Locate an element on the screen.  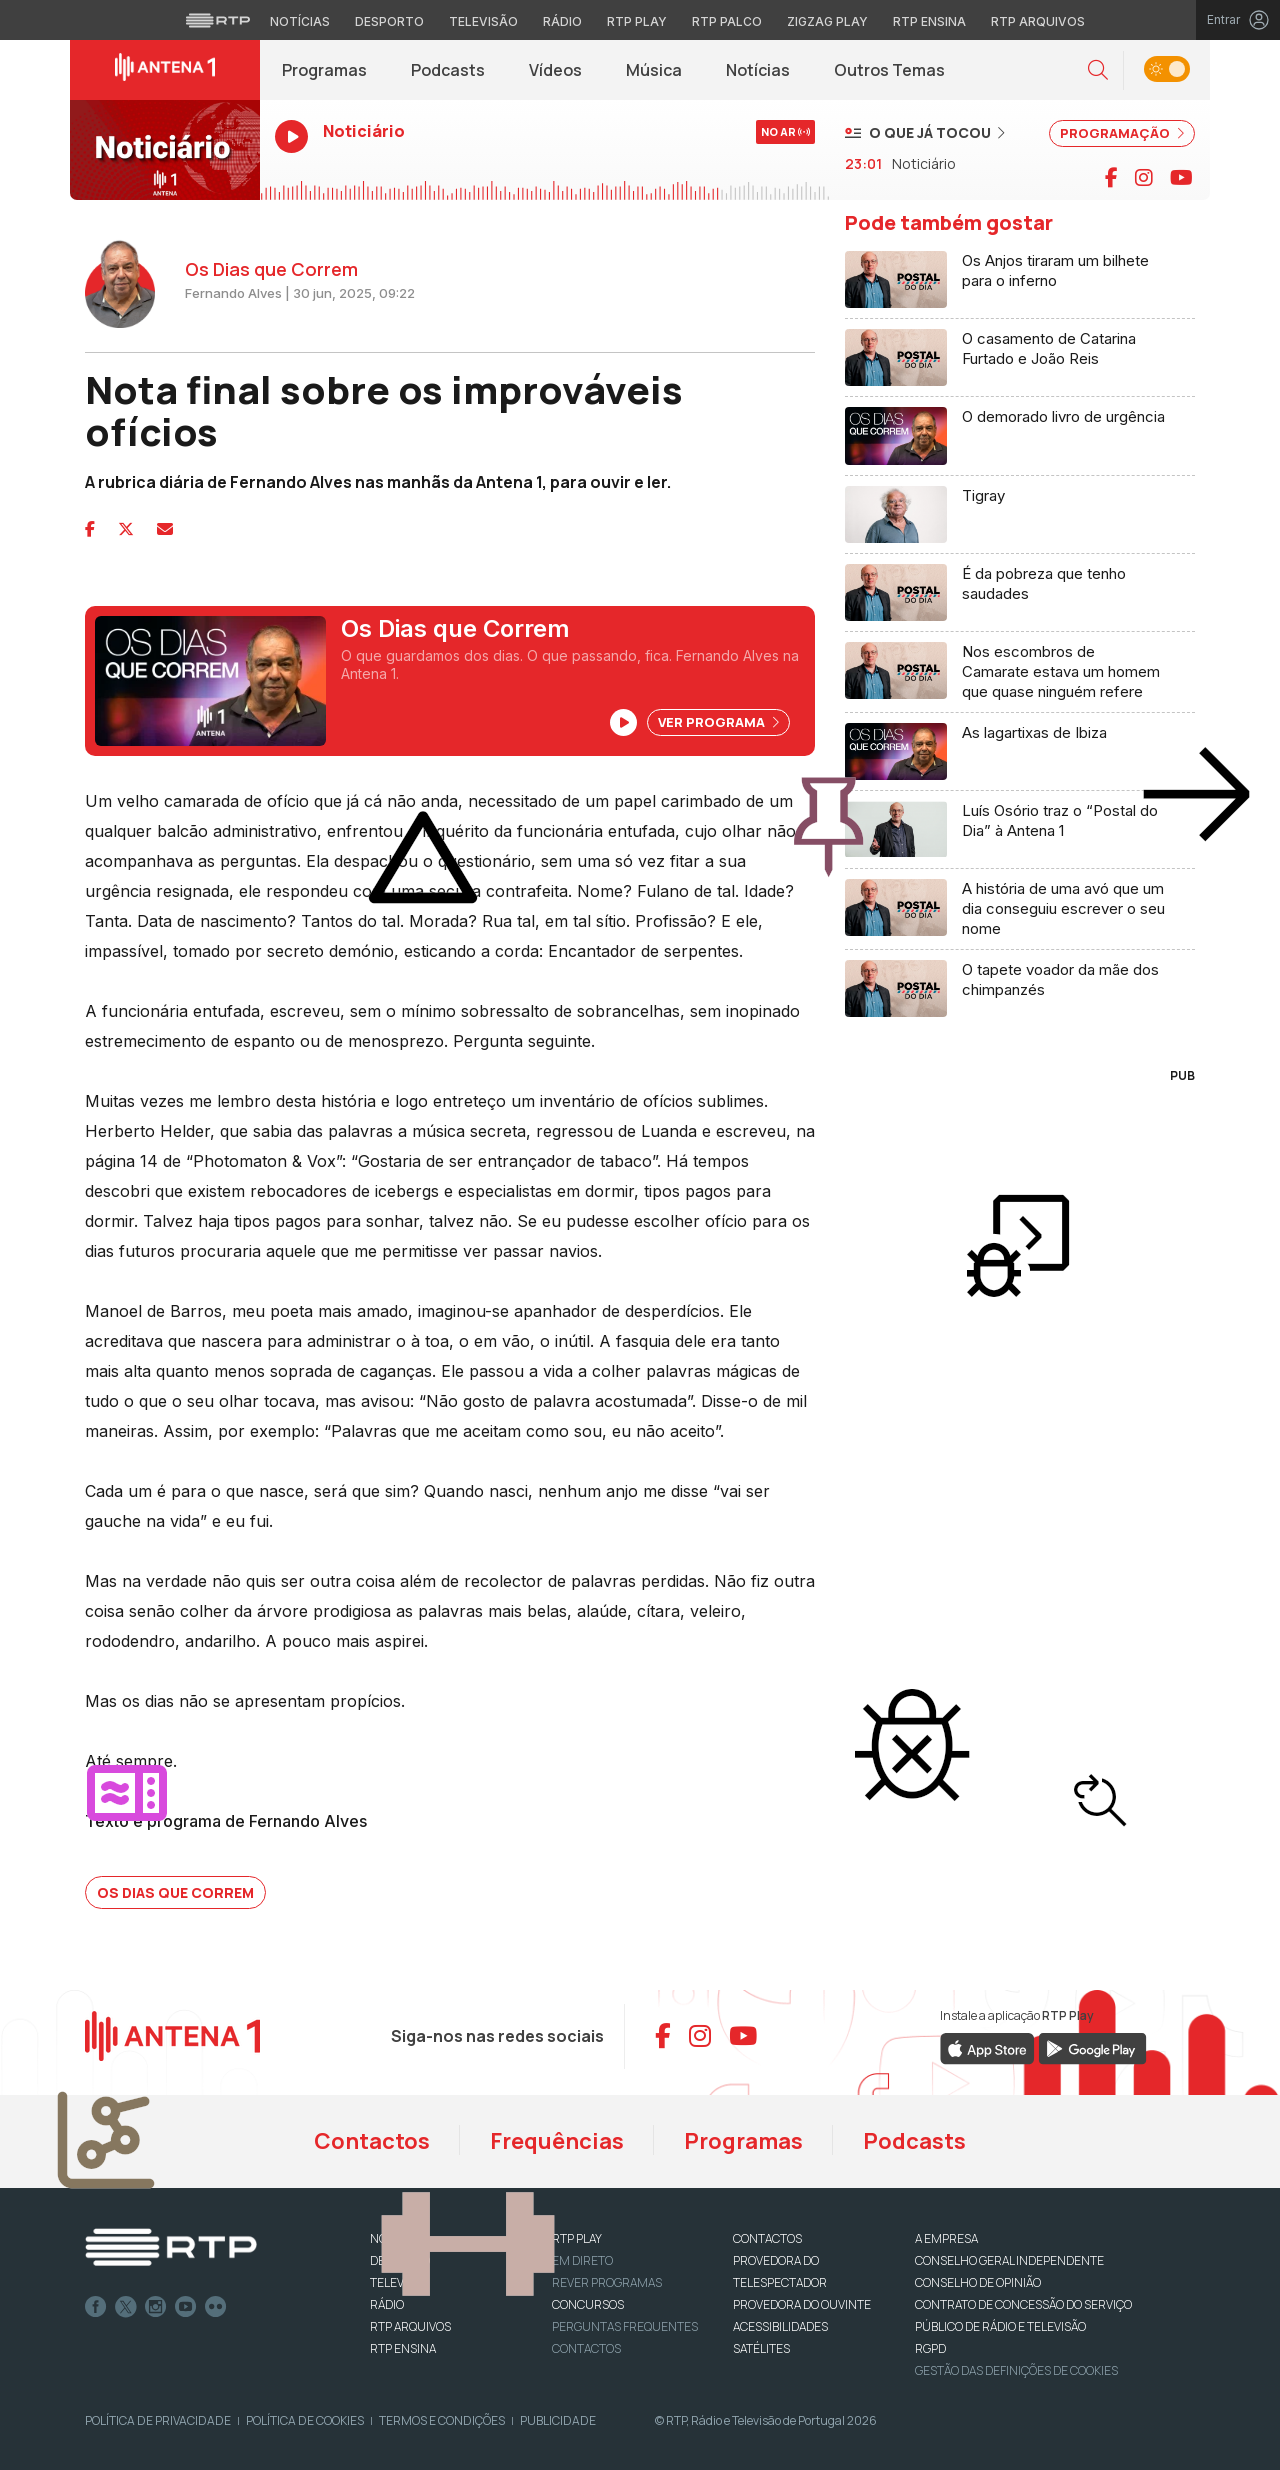
view network analytics or graph data is located at coordinates (106, 2140).